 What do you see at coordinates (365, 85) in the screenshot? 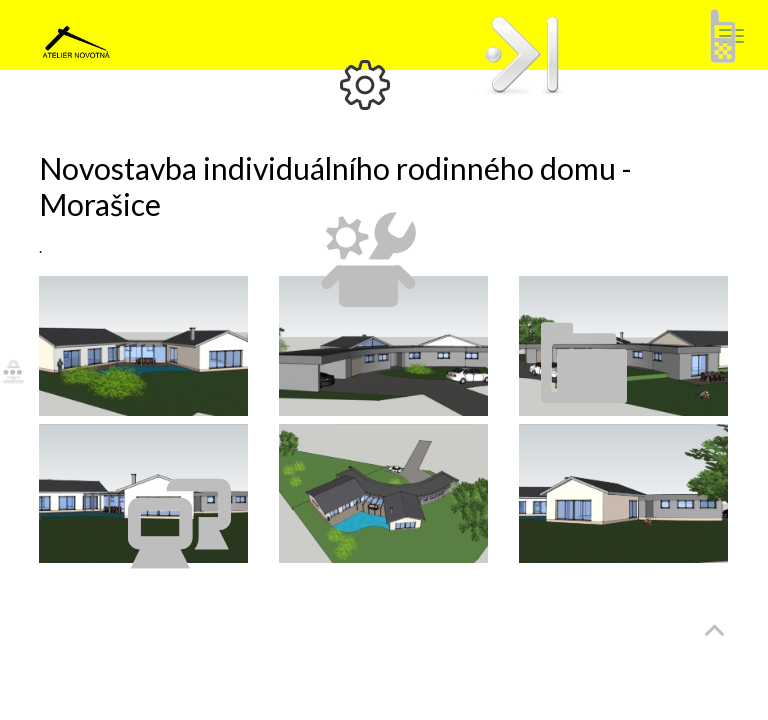
I see `access application settings or preferences` at bounding box center [365, 85].